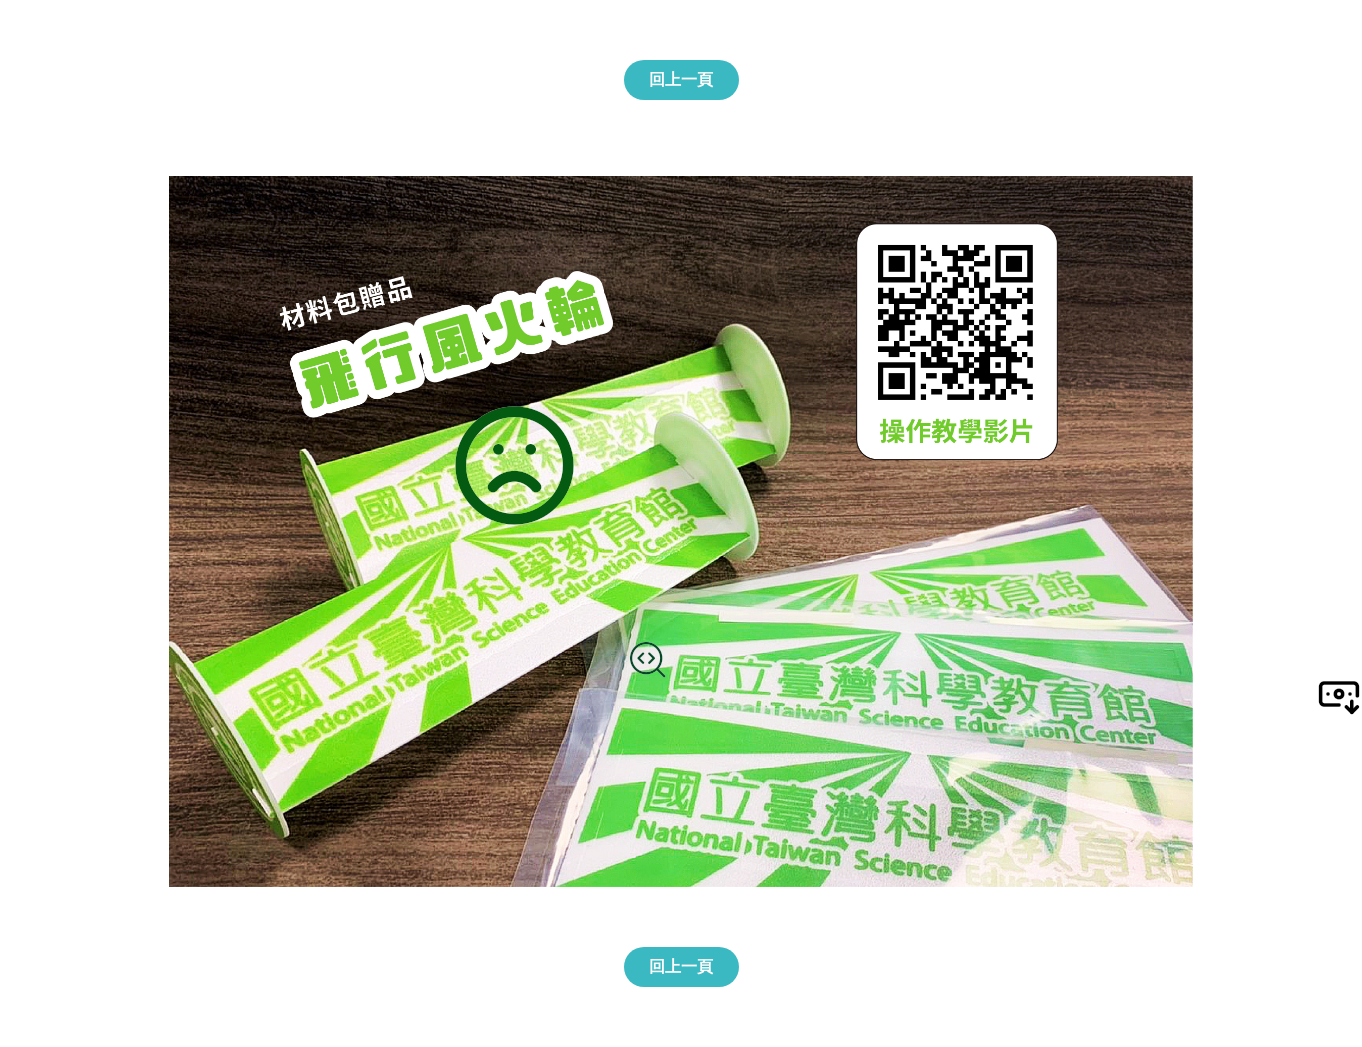  Describe the element at coordinates (514, 465) in the screenshot. I see `submit negative feedback or rating` at that location.